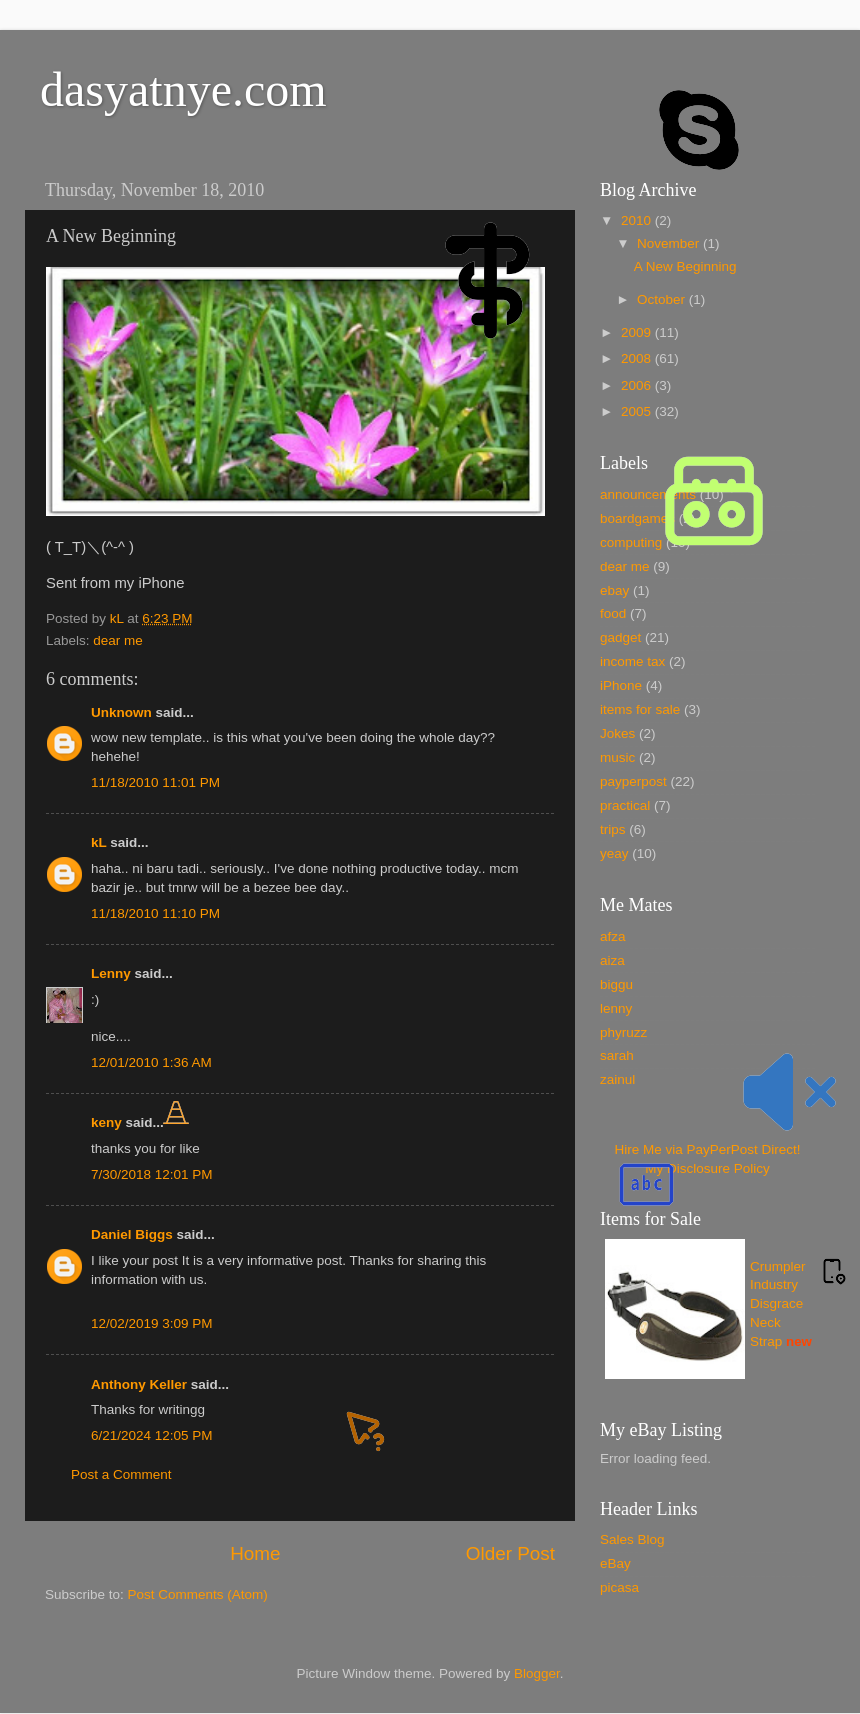  What do you see at coordinates (364, 1429) in the screenshot?
I see `cursor help or pointer assistance` at bounding box center [364, 1429].